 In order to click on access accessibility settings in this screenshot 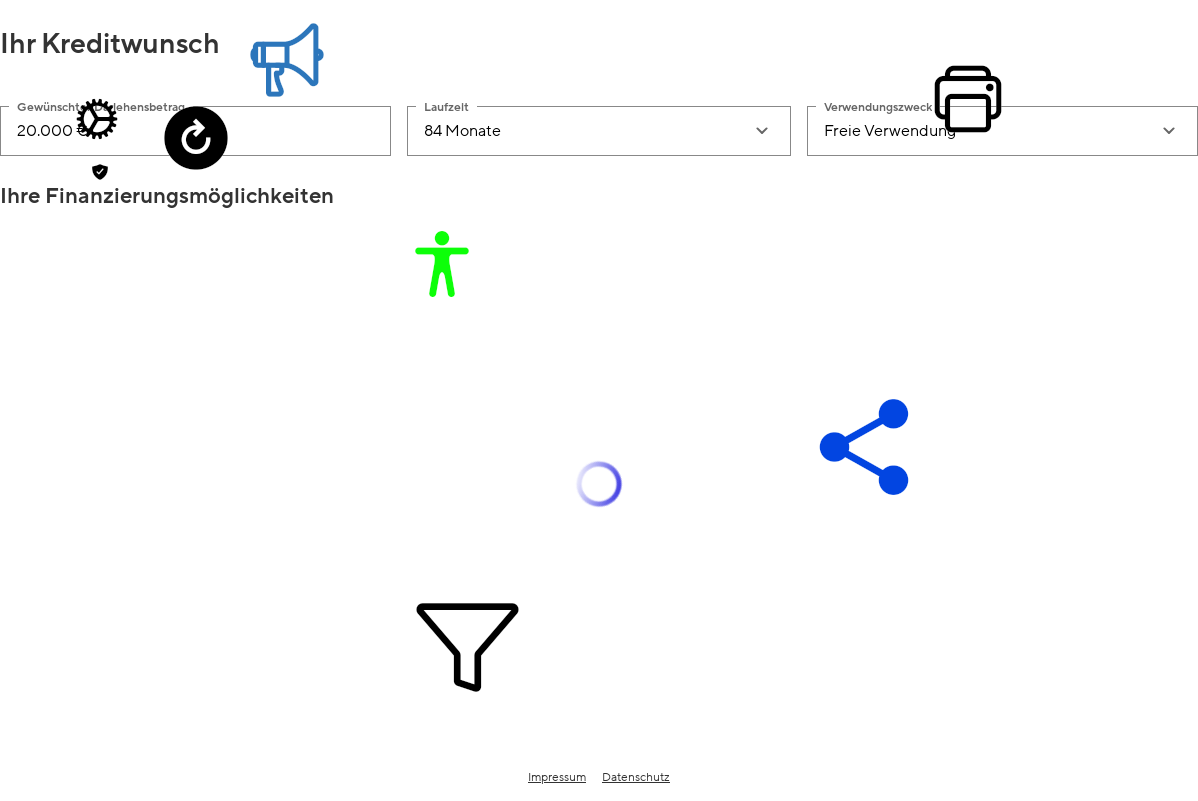, I will do `click(442, 264)`.